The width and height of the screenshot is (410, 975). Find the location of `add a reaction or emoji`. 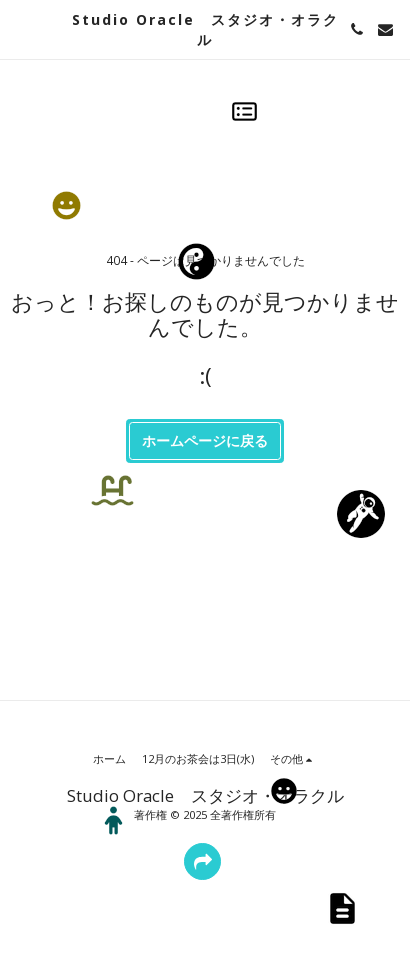

add a reaction or emoji is located at coordinates (66, 205).